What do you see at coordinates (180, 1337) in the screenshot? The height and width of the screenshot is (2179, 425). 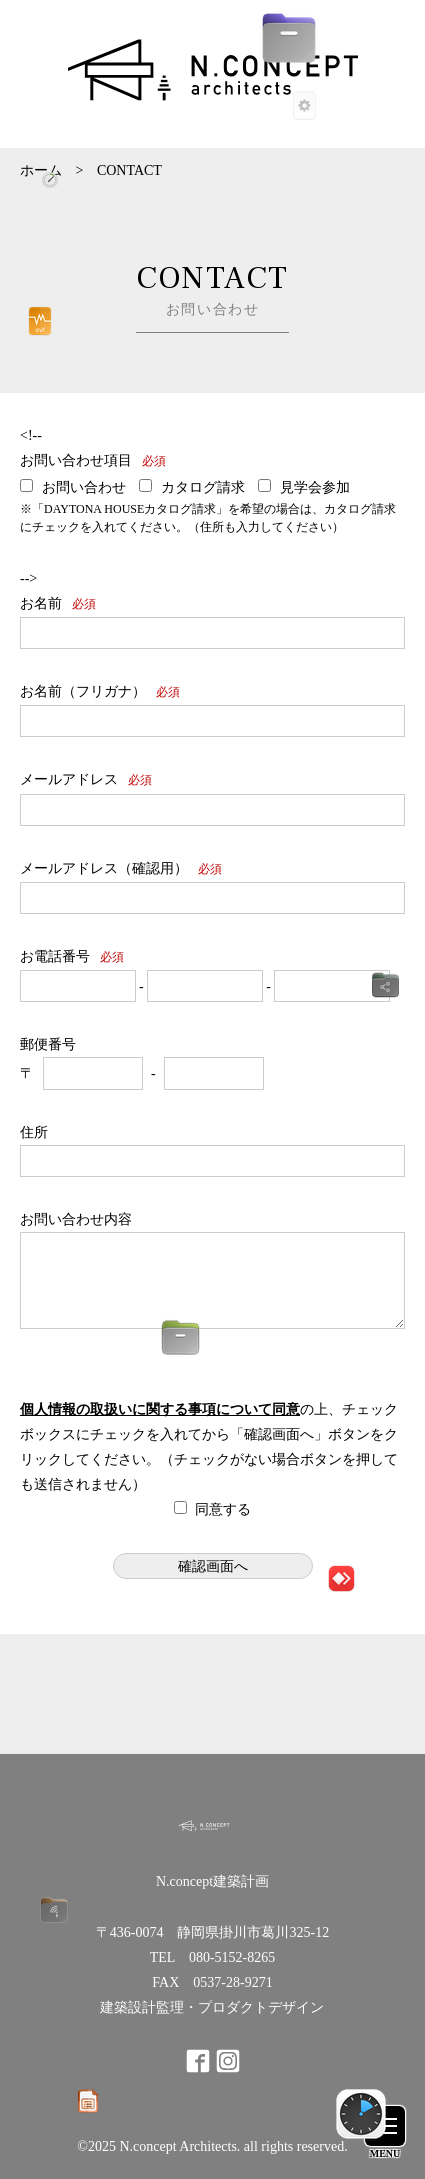 I see `open the file manager app` at bounding box center [180, 1337].